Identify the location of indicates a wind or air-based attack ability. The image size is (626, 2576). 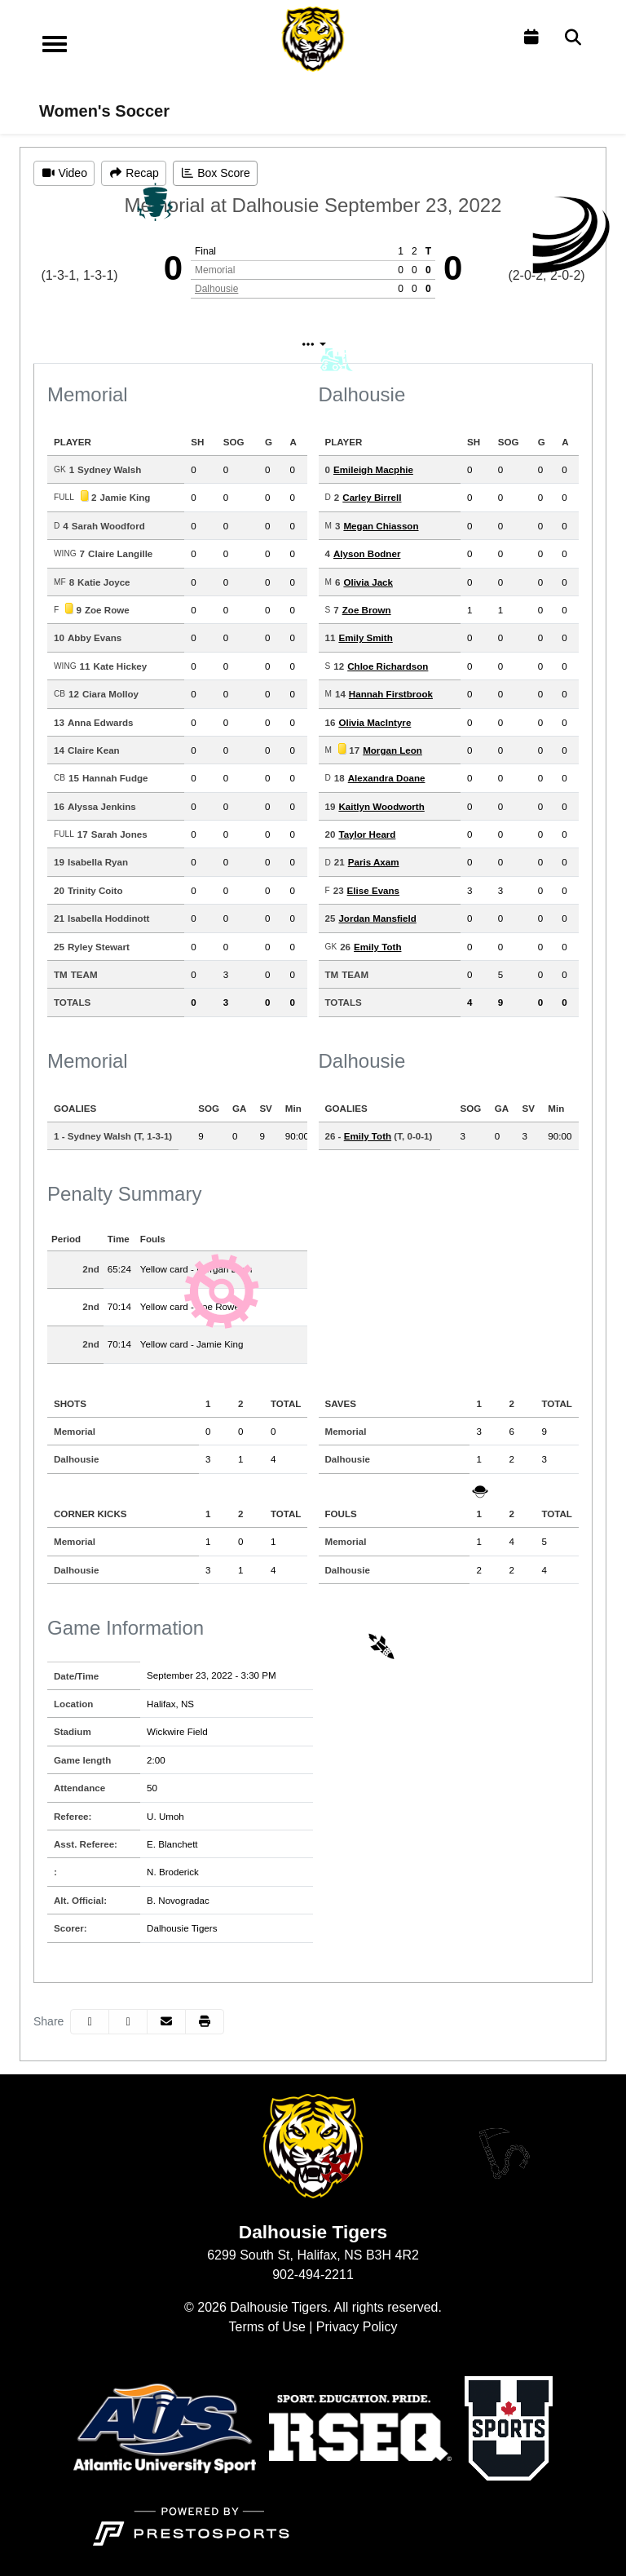
(571, 235).